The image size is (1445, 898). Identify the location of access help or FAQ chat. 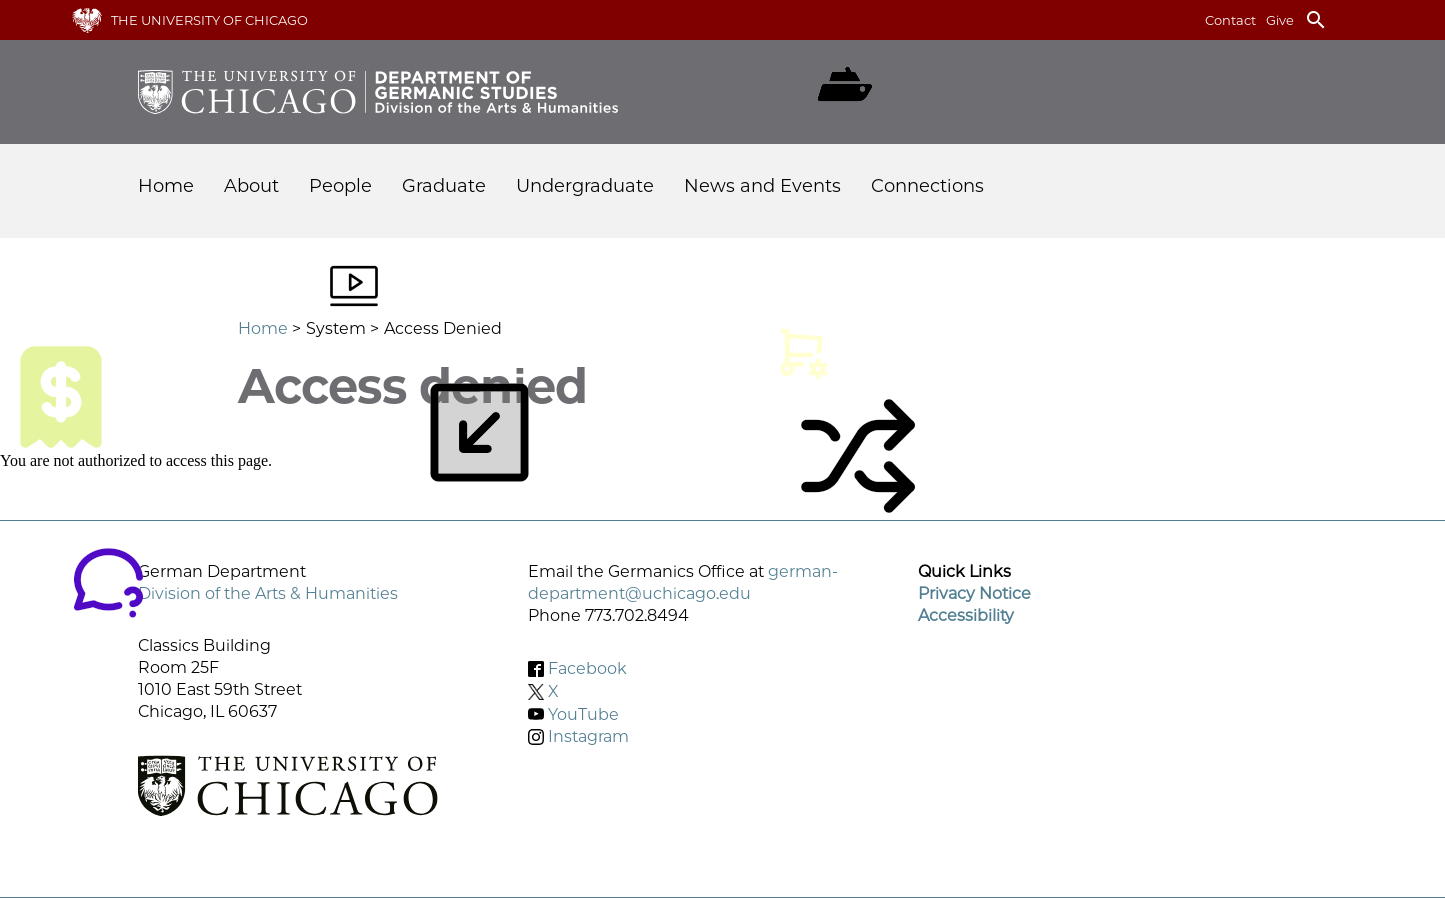
(108, 579).